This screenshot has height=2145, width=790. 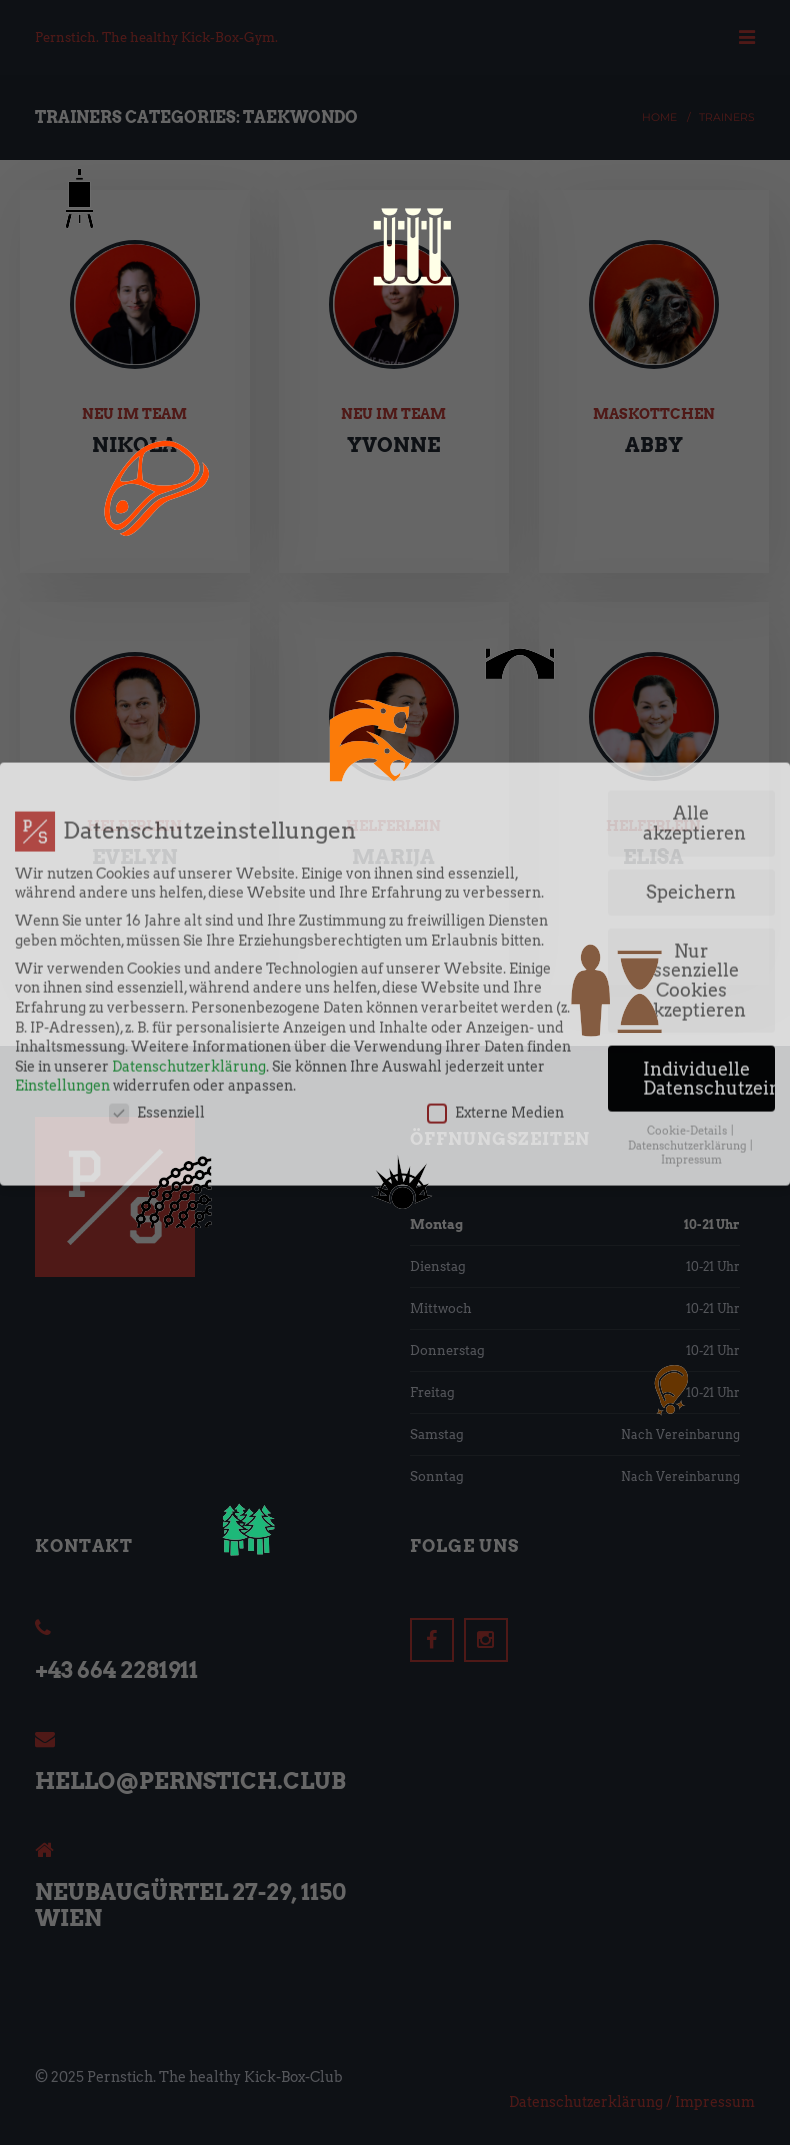 I want to click on open drawing or painting tools, so click(x=79, y=198).